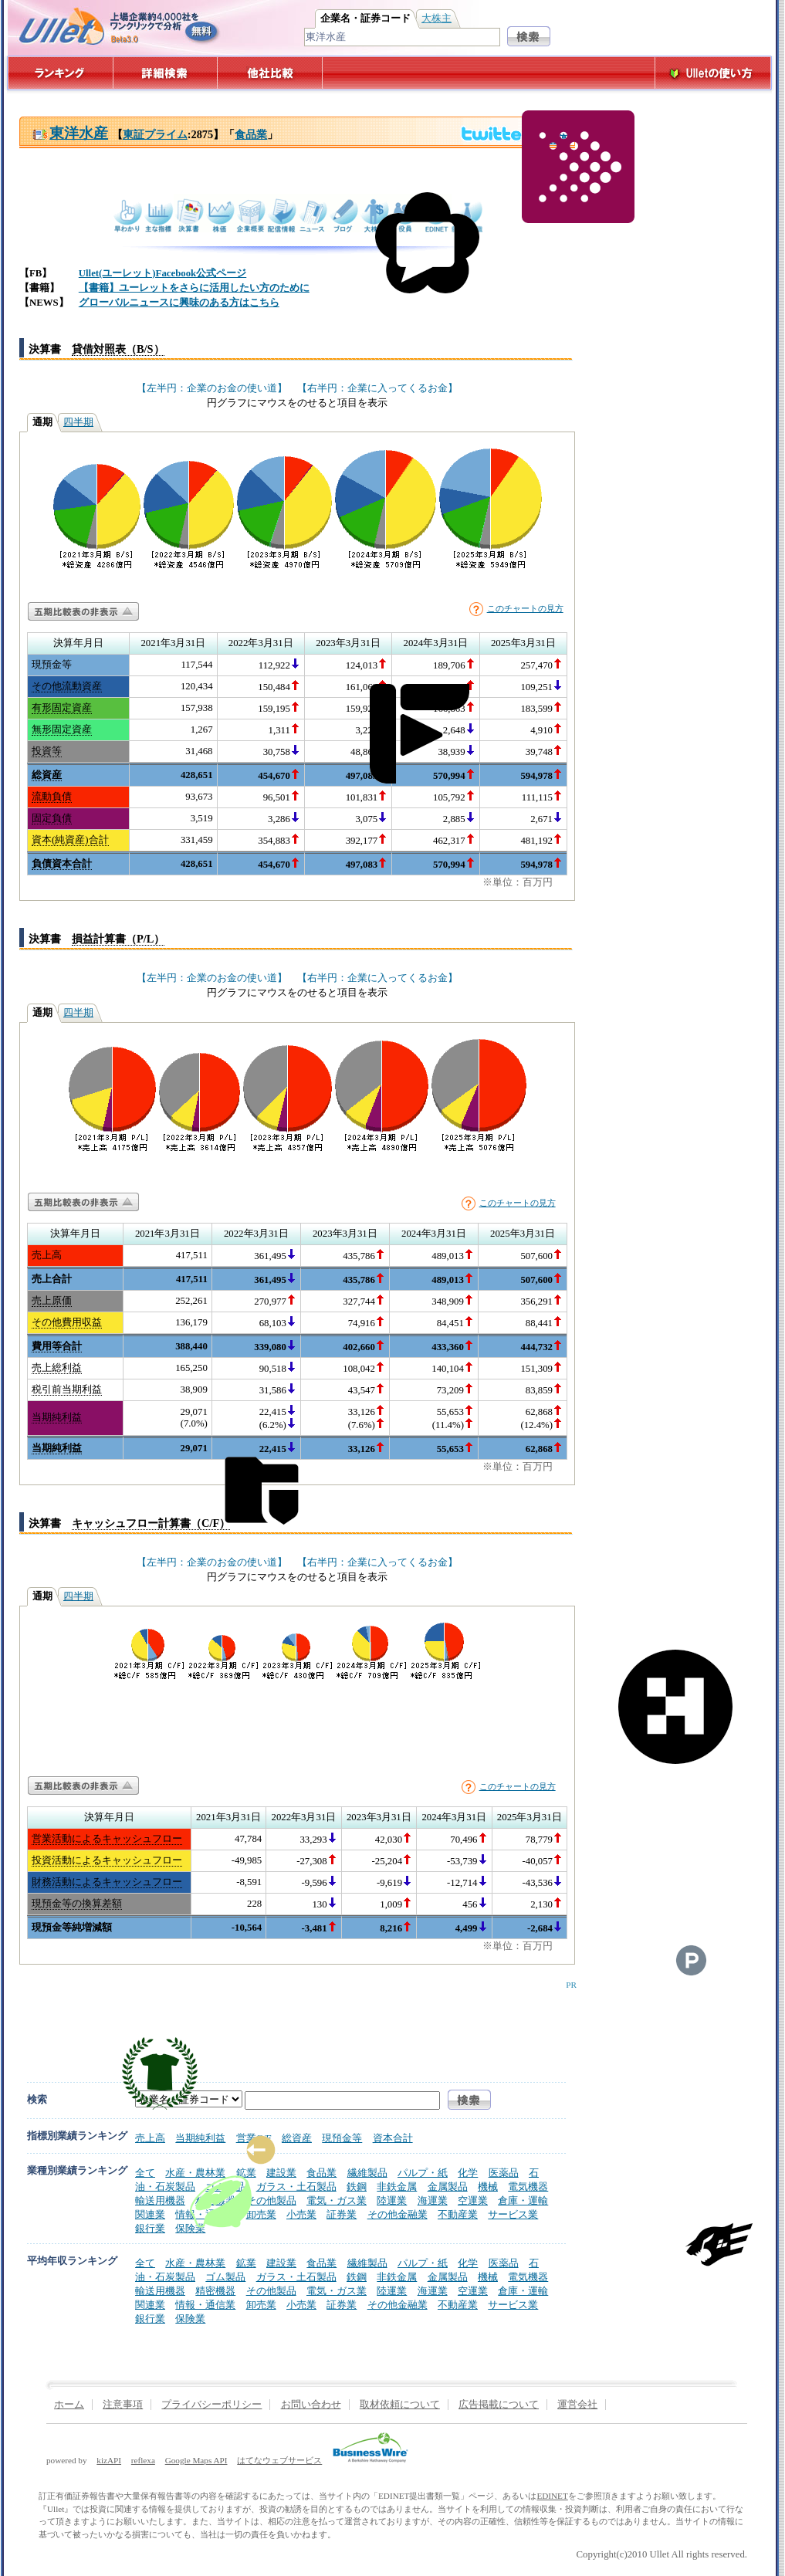 The width and height of the screenshot is (785, 2576). What do you see at coordinates (261, 2150) in the screenshot?
I see `log out of your account` at bounding box center [261, 2150].